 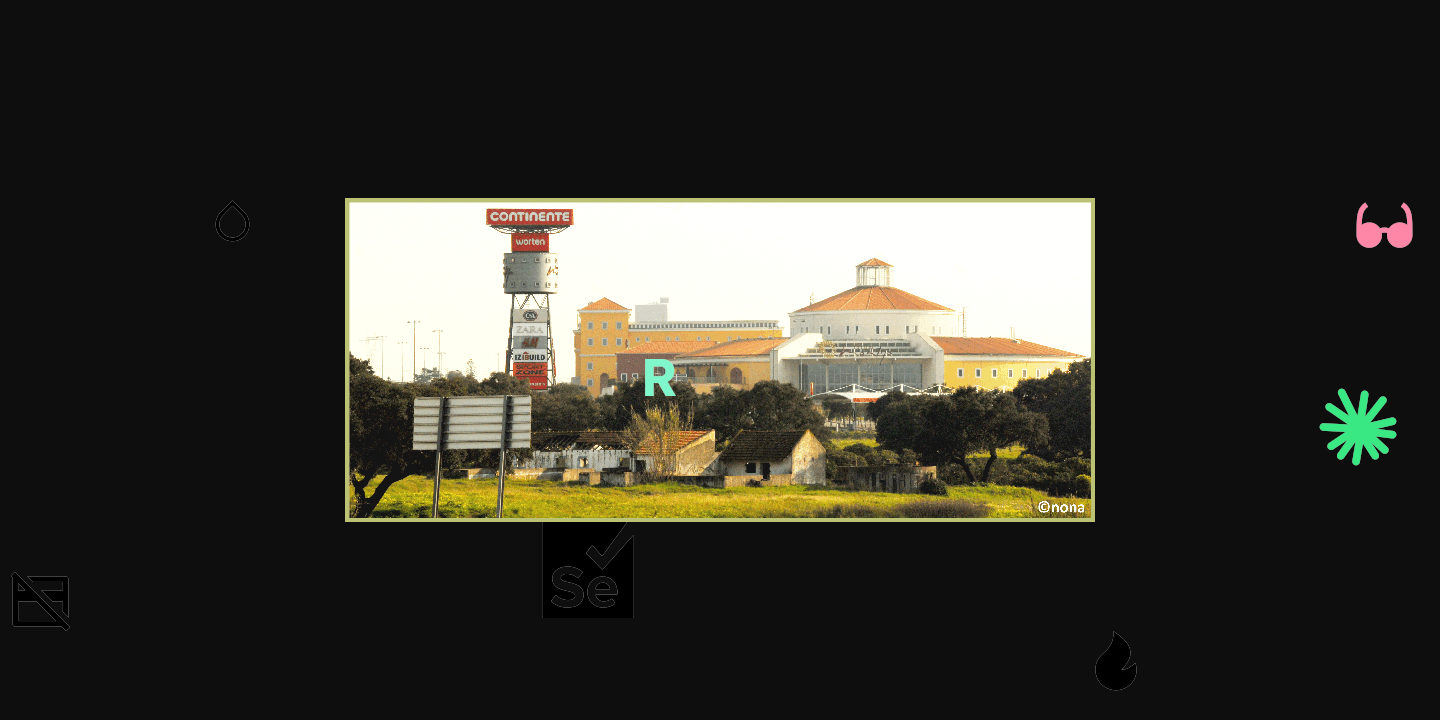 What do you see at coordinates (588, 570) in the screenshot?
I see `selenium browser automation framework logo` at bounding box center [588, 570].